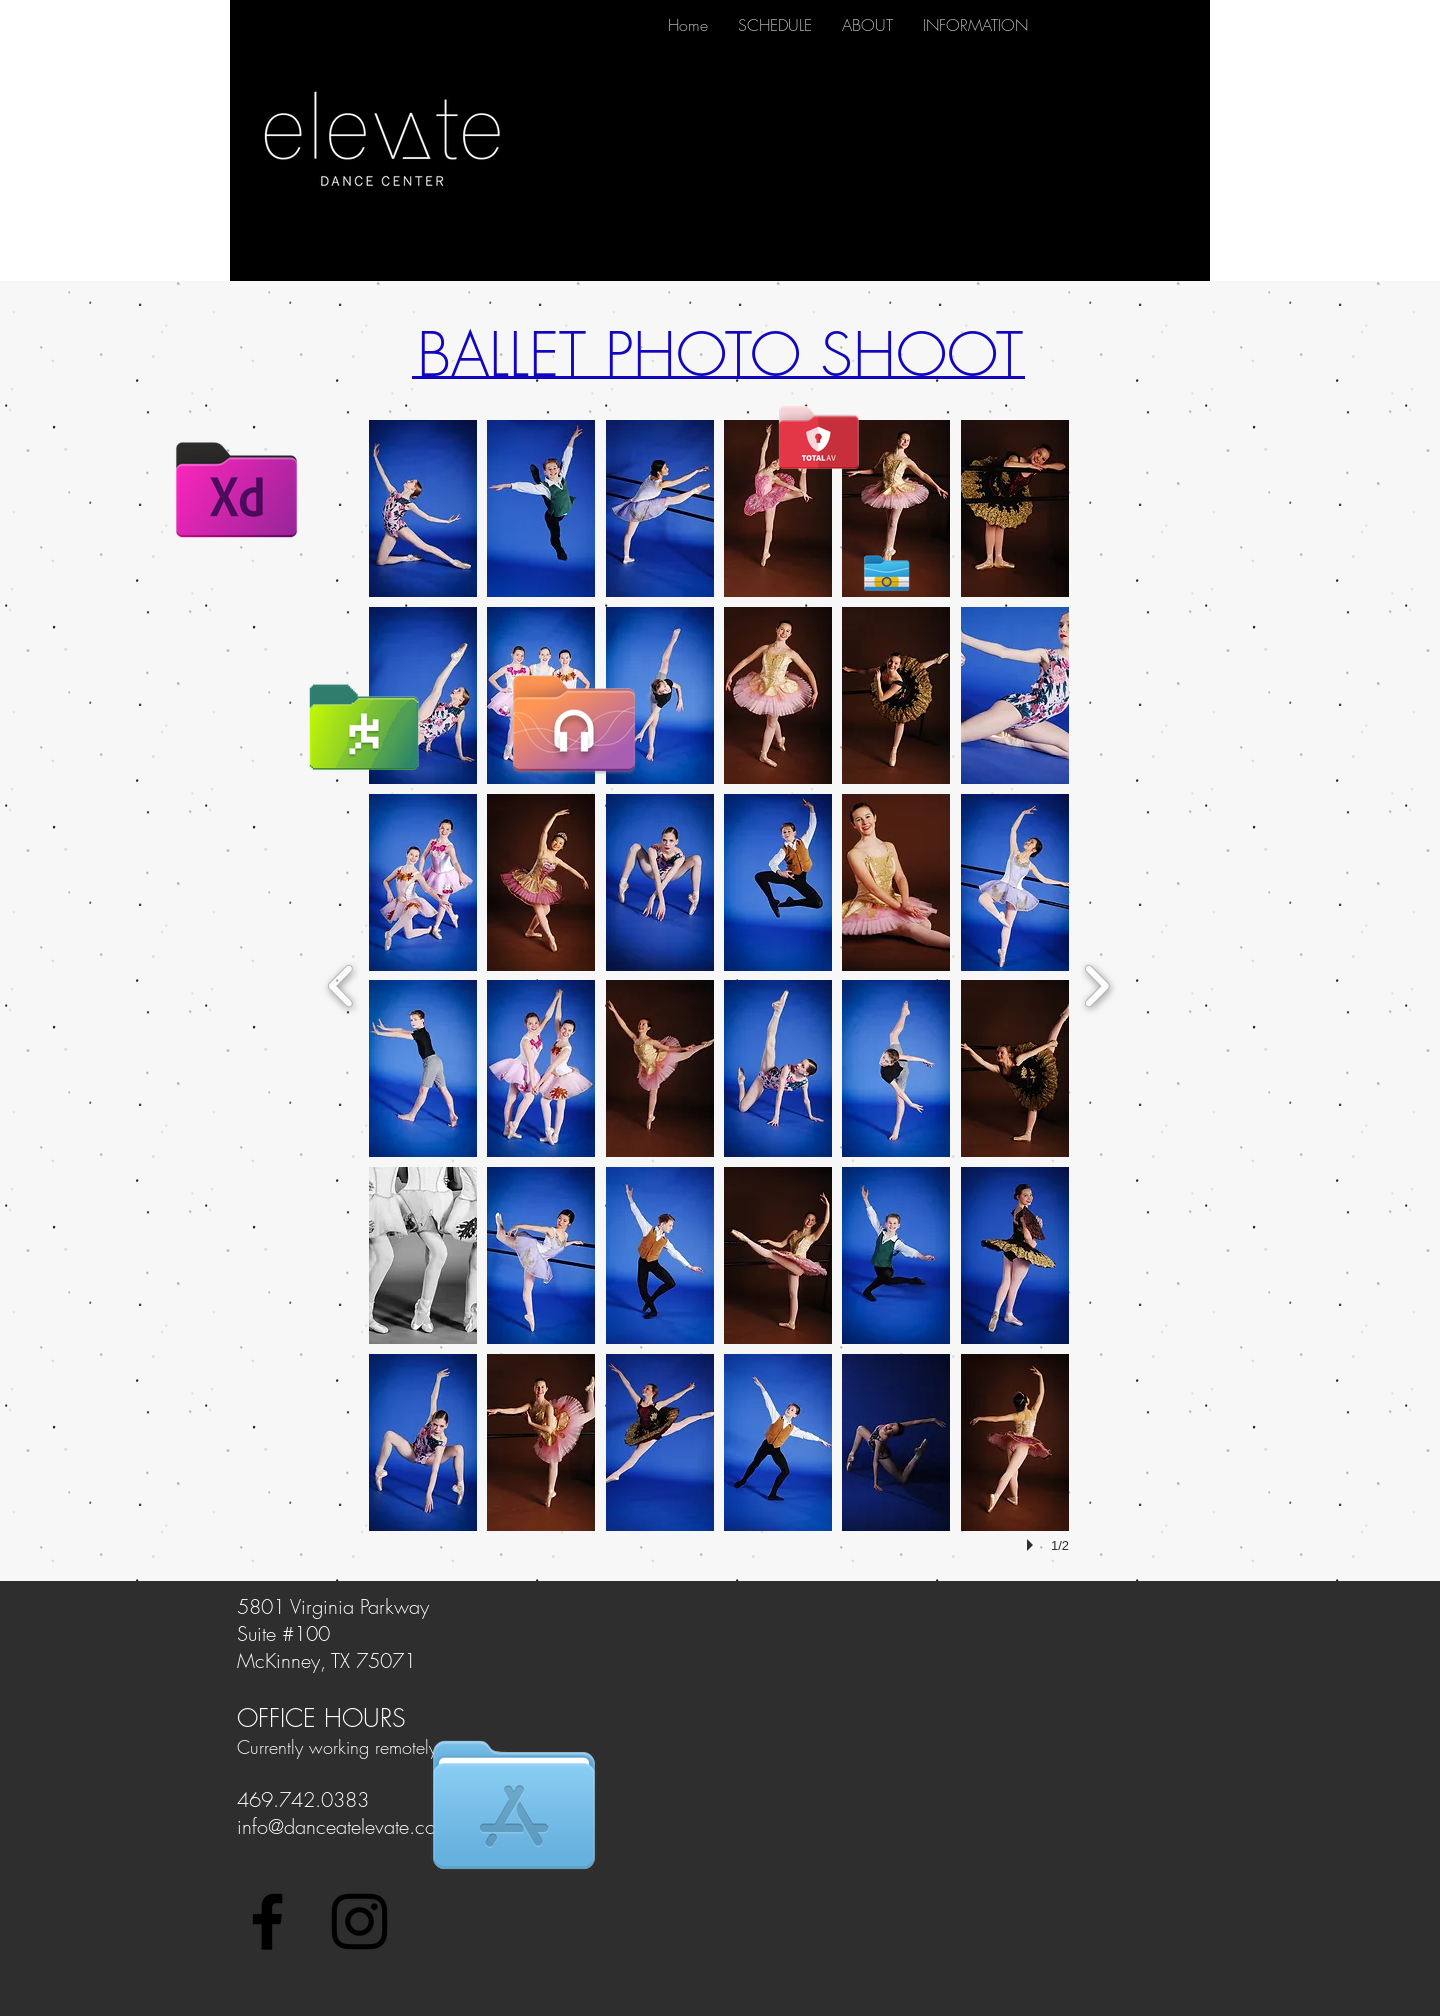  I want to click on open your templates folder, so click(514, 1805).